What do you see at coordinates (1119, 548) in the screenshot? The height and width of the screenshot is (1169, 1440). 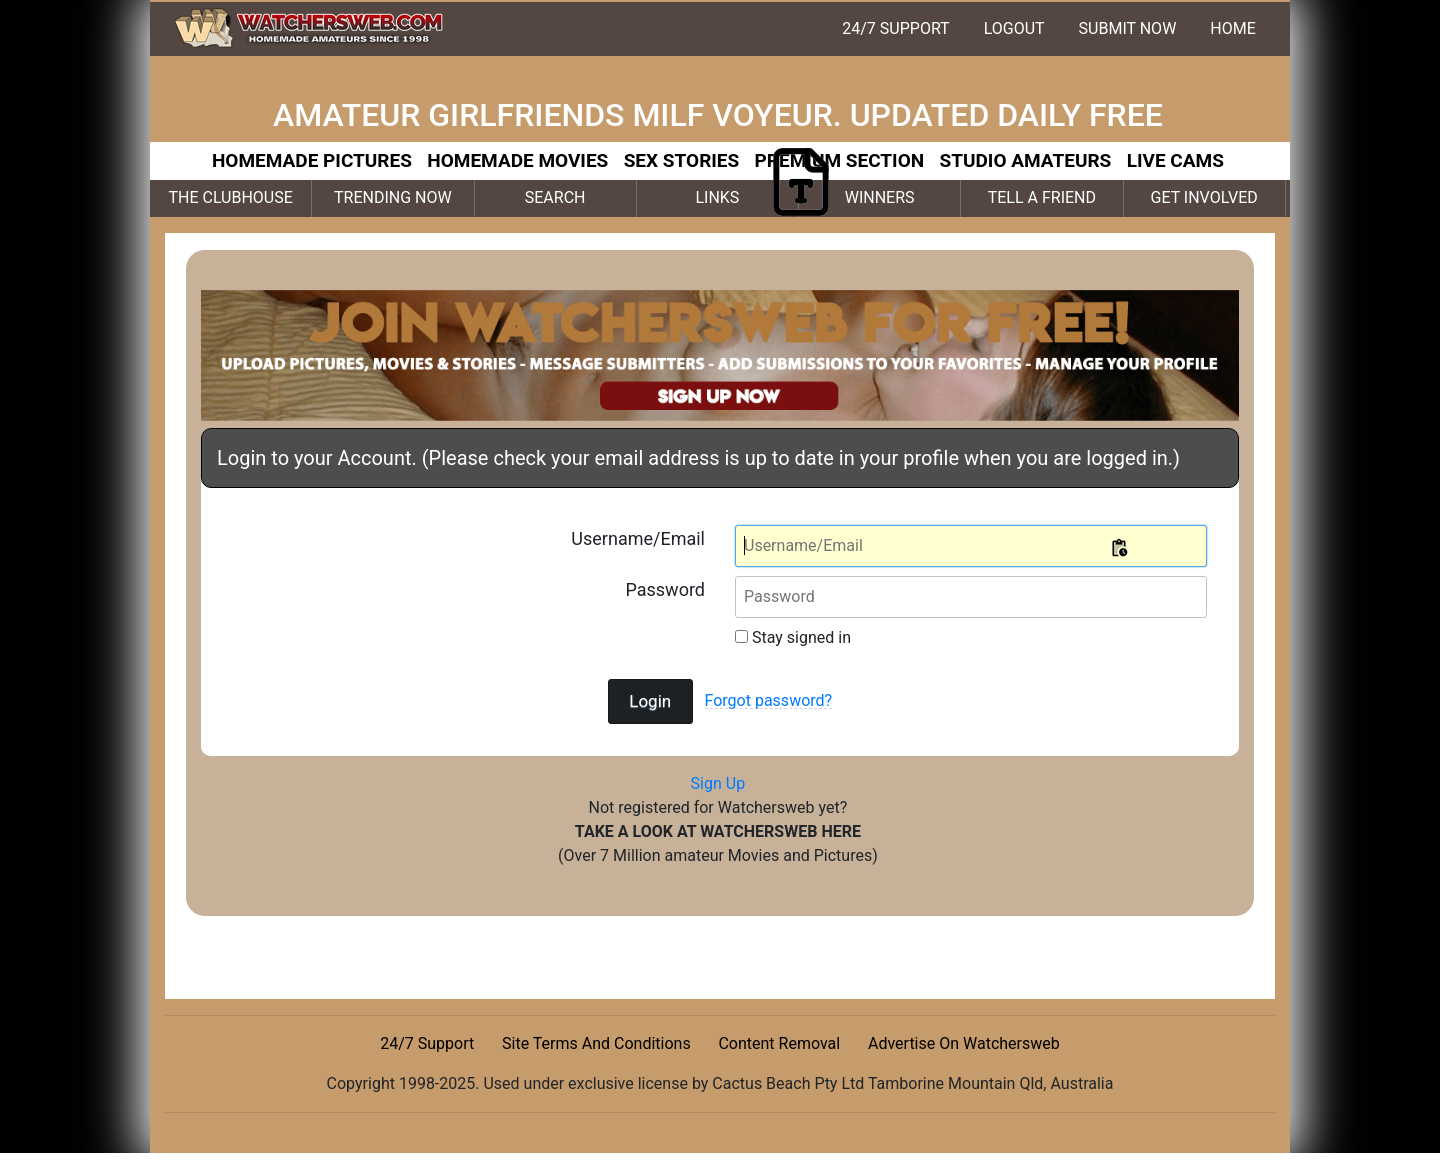 I see `view pending tasks or actions` at bounding box center [1119, 548].